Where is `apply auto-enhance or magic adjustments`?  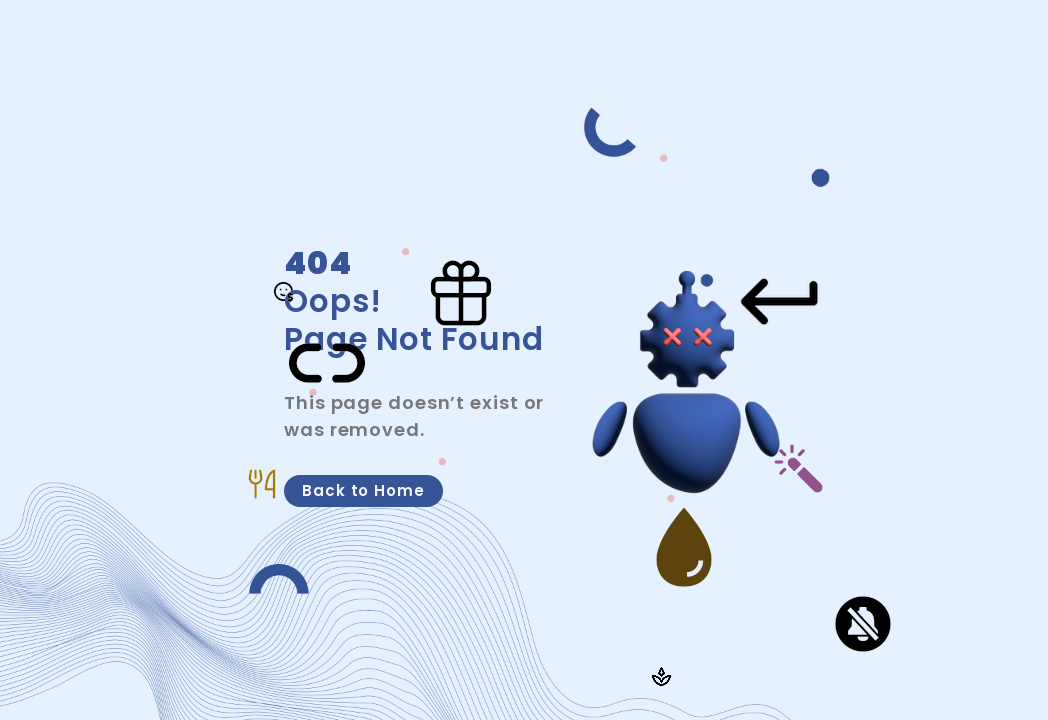 apply auto-enhance or magic adjustments is located at coordinates (799, 469).